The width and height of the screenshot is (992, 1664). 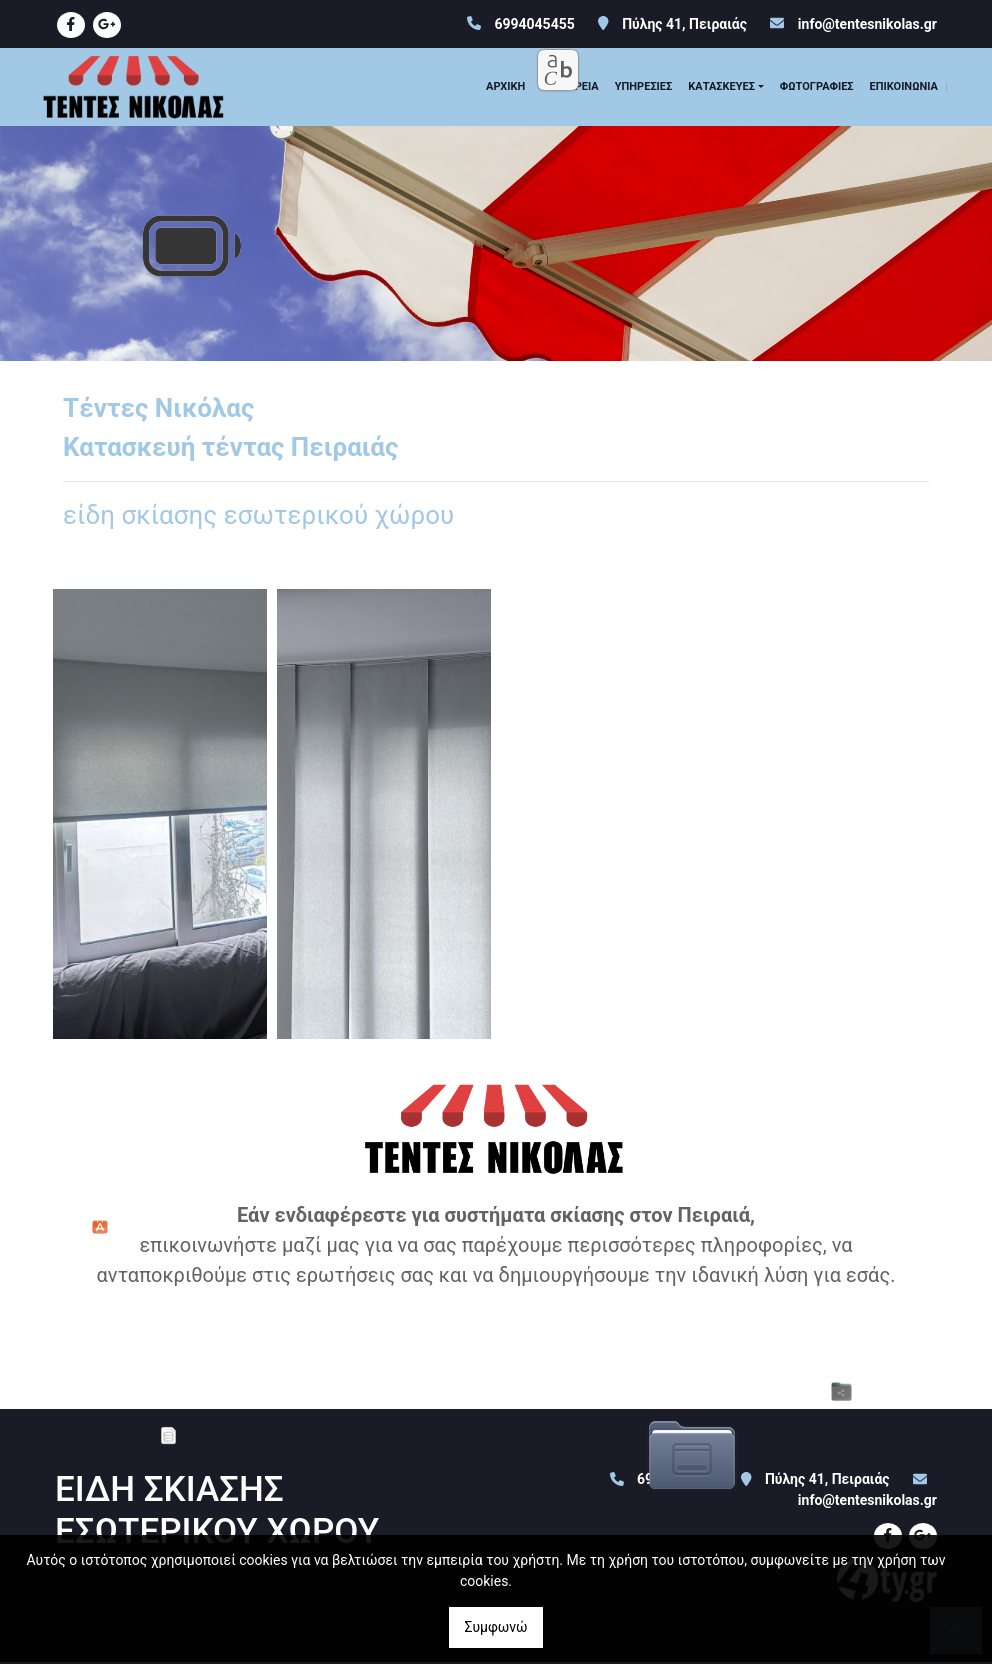 I want to click on indicates current battery level, so click(x=192, y=246).